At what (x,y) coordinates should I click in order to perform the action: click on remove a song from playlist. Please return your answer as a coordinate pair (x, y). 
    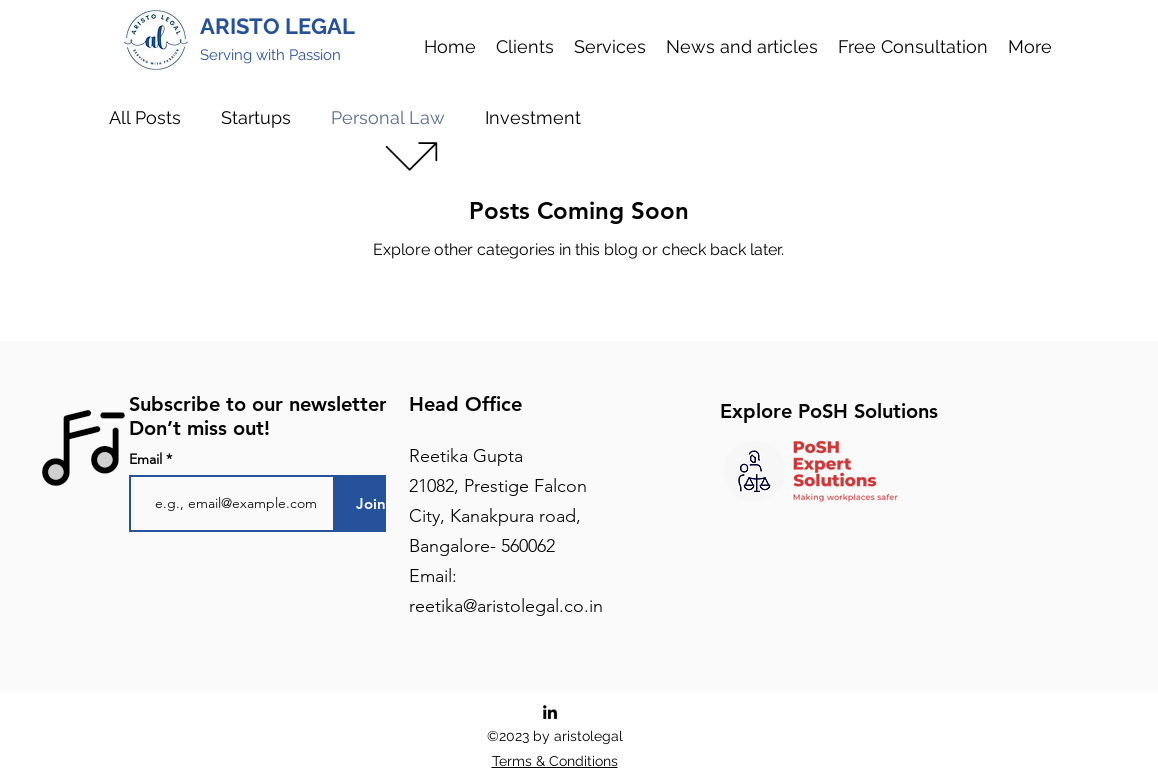
    Looking at the image, I should click on (85, 446).